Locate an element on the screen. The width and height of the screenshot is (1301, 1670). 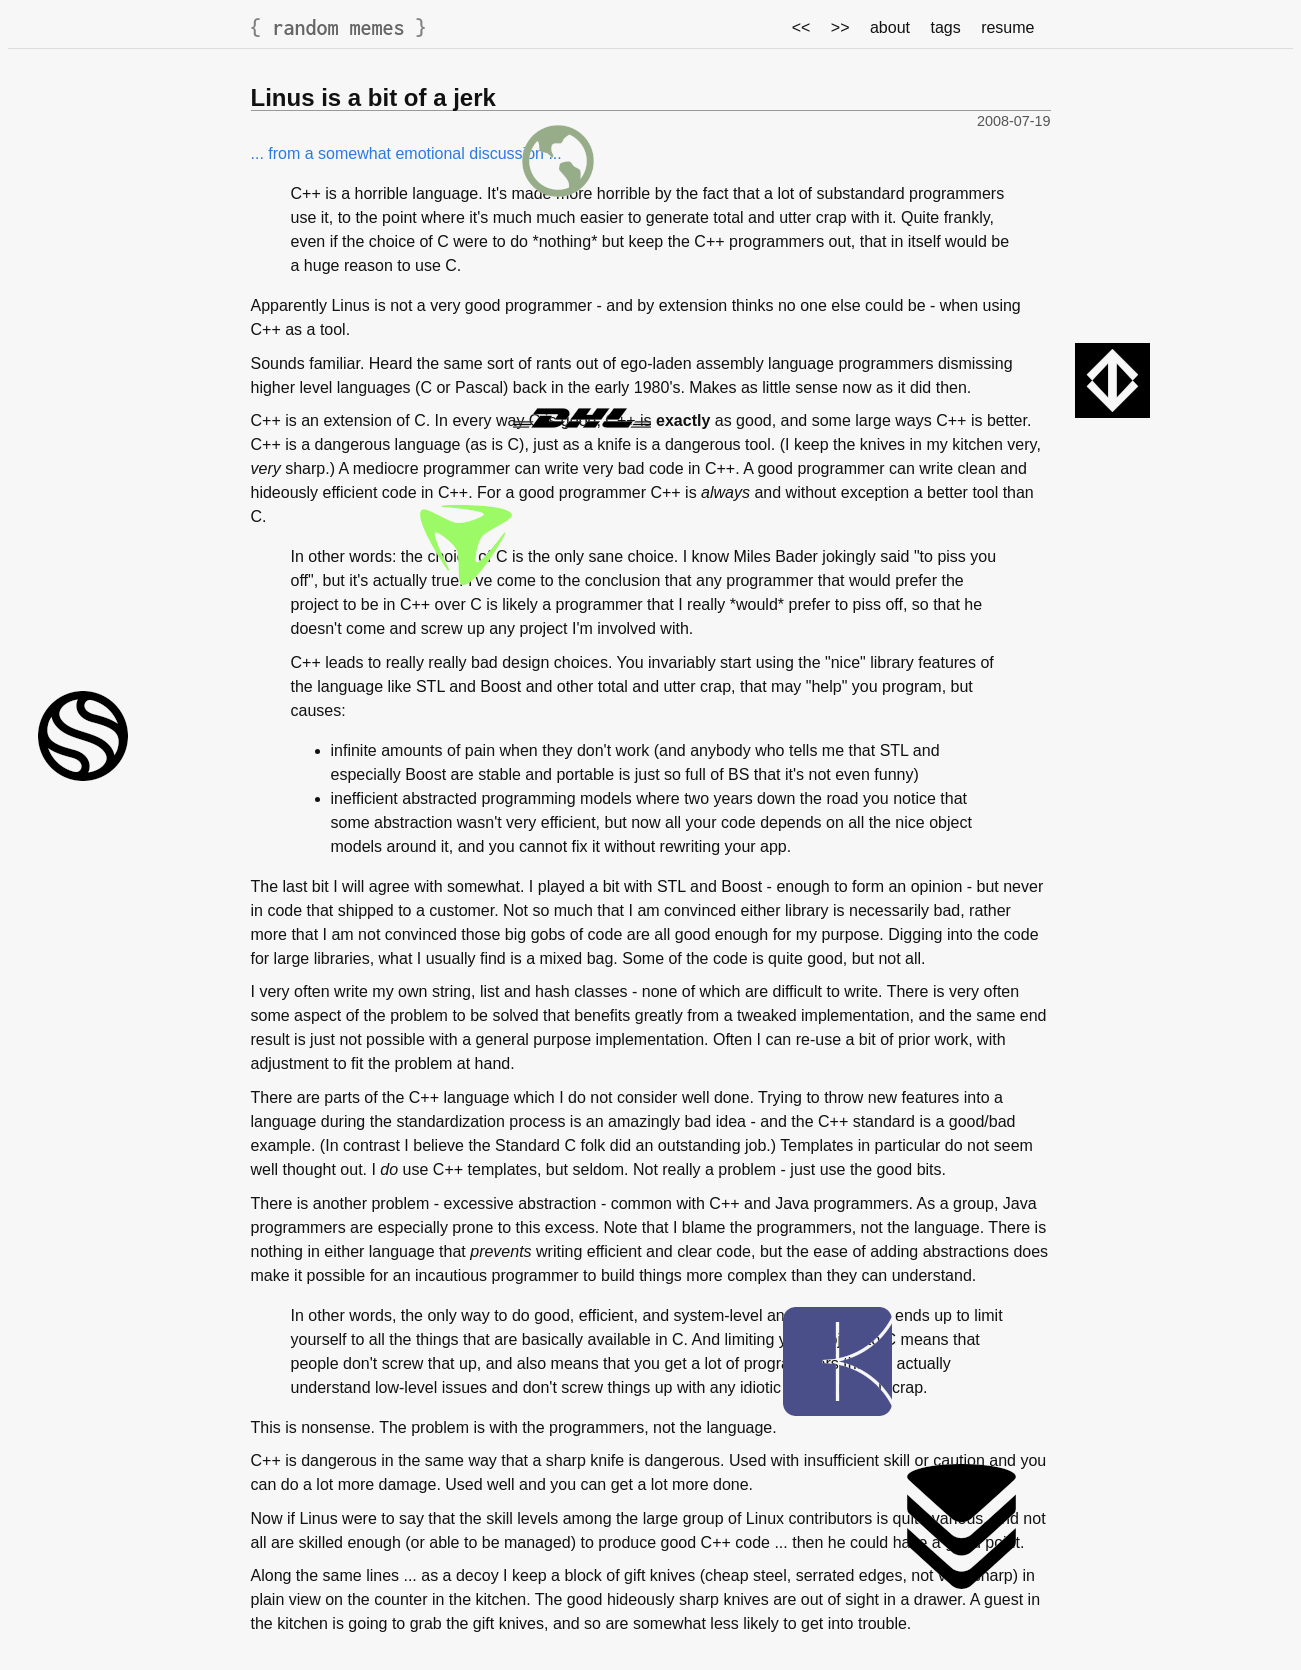
switch to global or worldwide view is located at coordinates (558, 161).